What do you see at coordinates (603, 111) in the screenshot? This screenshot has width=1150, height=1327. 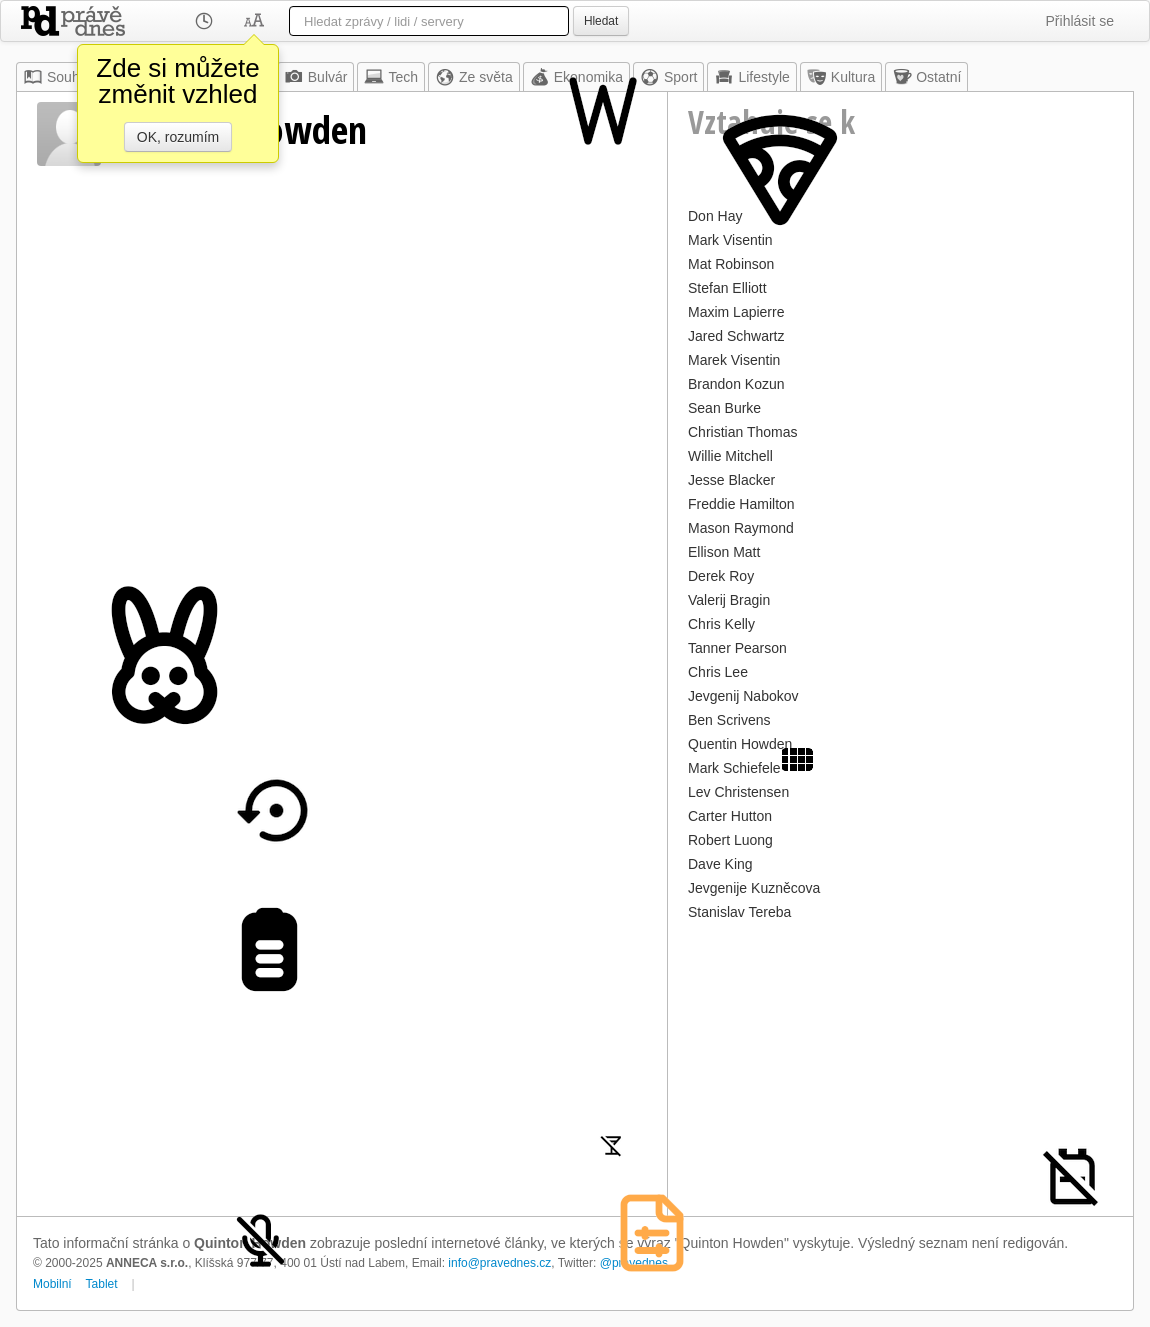 I see `indicates items or options starting with the letter W` at bounding box center [603, 111].